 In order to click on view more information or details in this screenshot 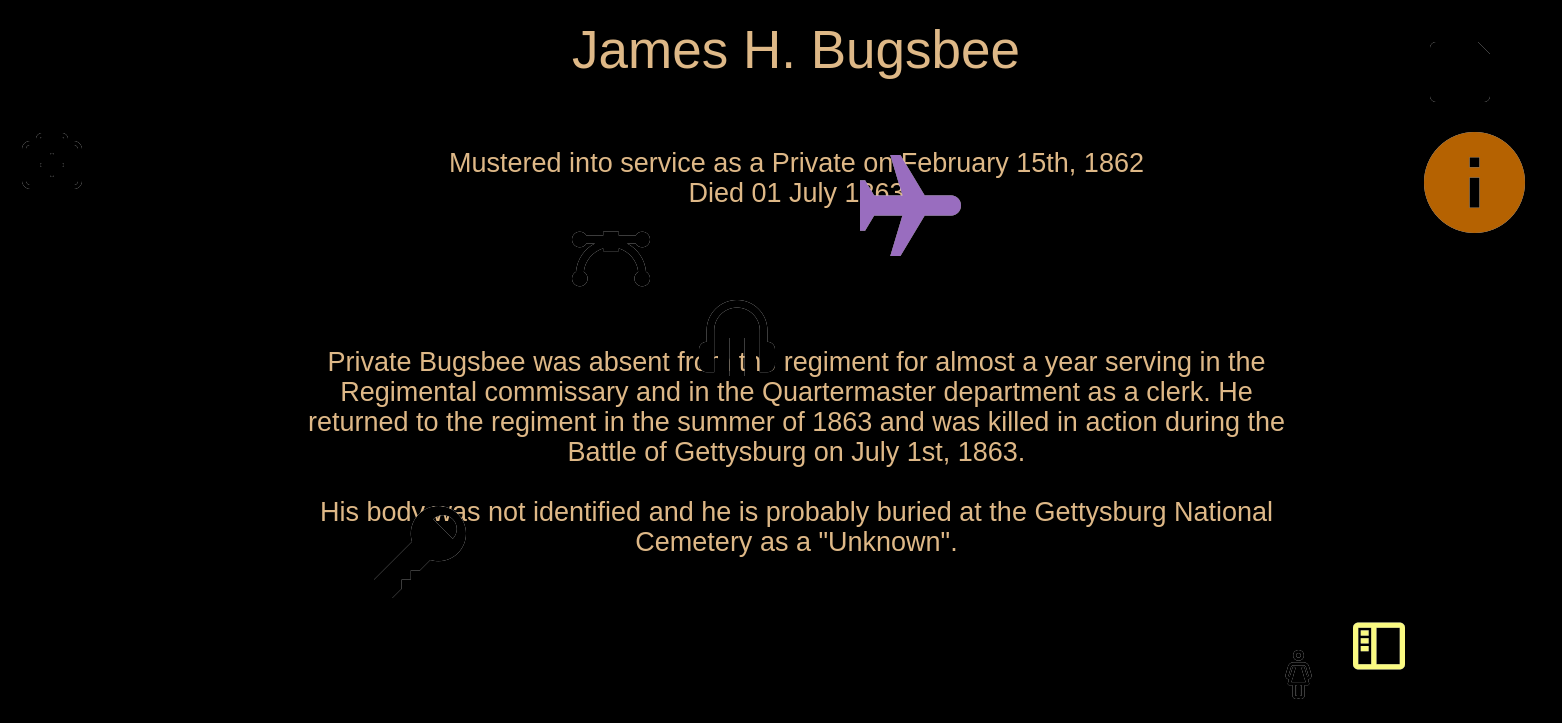, I will do `click(1474, 182)`.